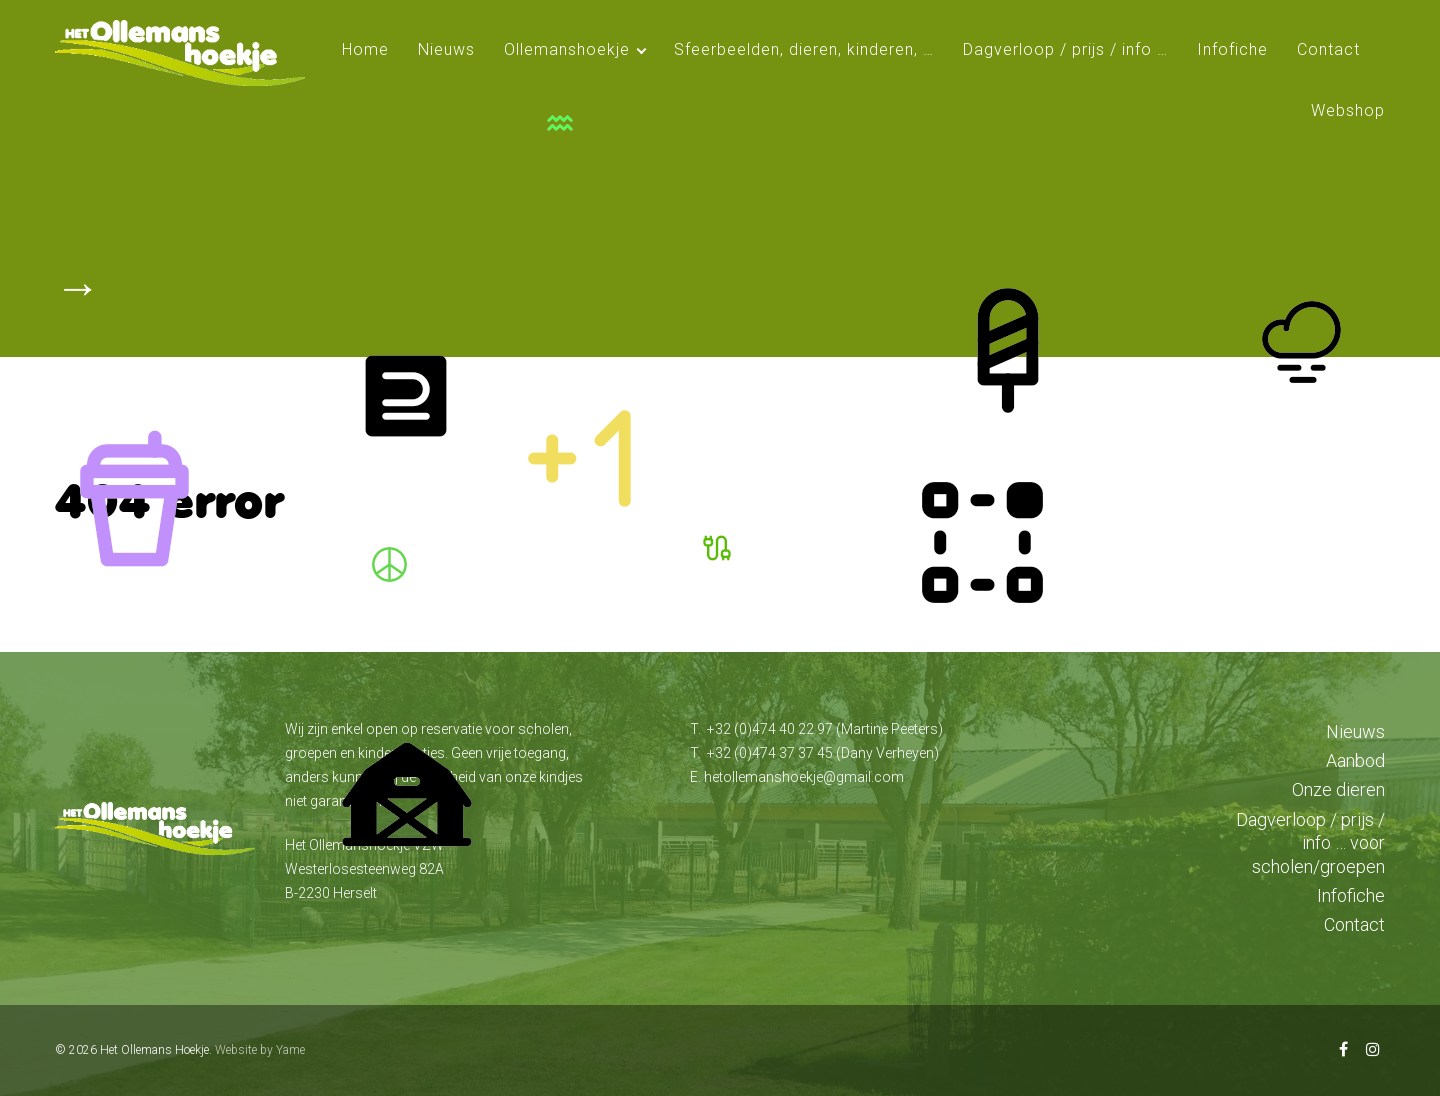 The height and width of the screenshot is (1096, 1440). Describe the element at coordinates (982, 542) in the screenshot. I see `set transform anchor to top-right corner` at that location.